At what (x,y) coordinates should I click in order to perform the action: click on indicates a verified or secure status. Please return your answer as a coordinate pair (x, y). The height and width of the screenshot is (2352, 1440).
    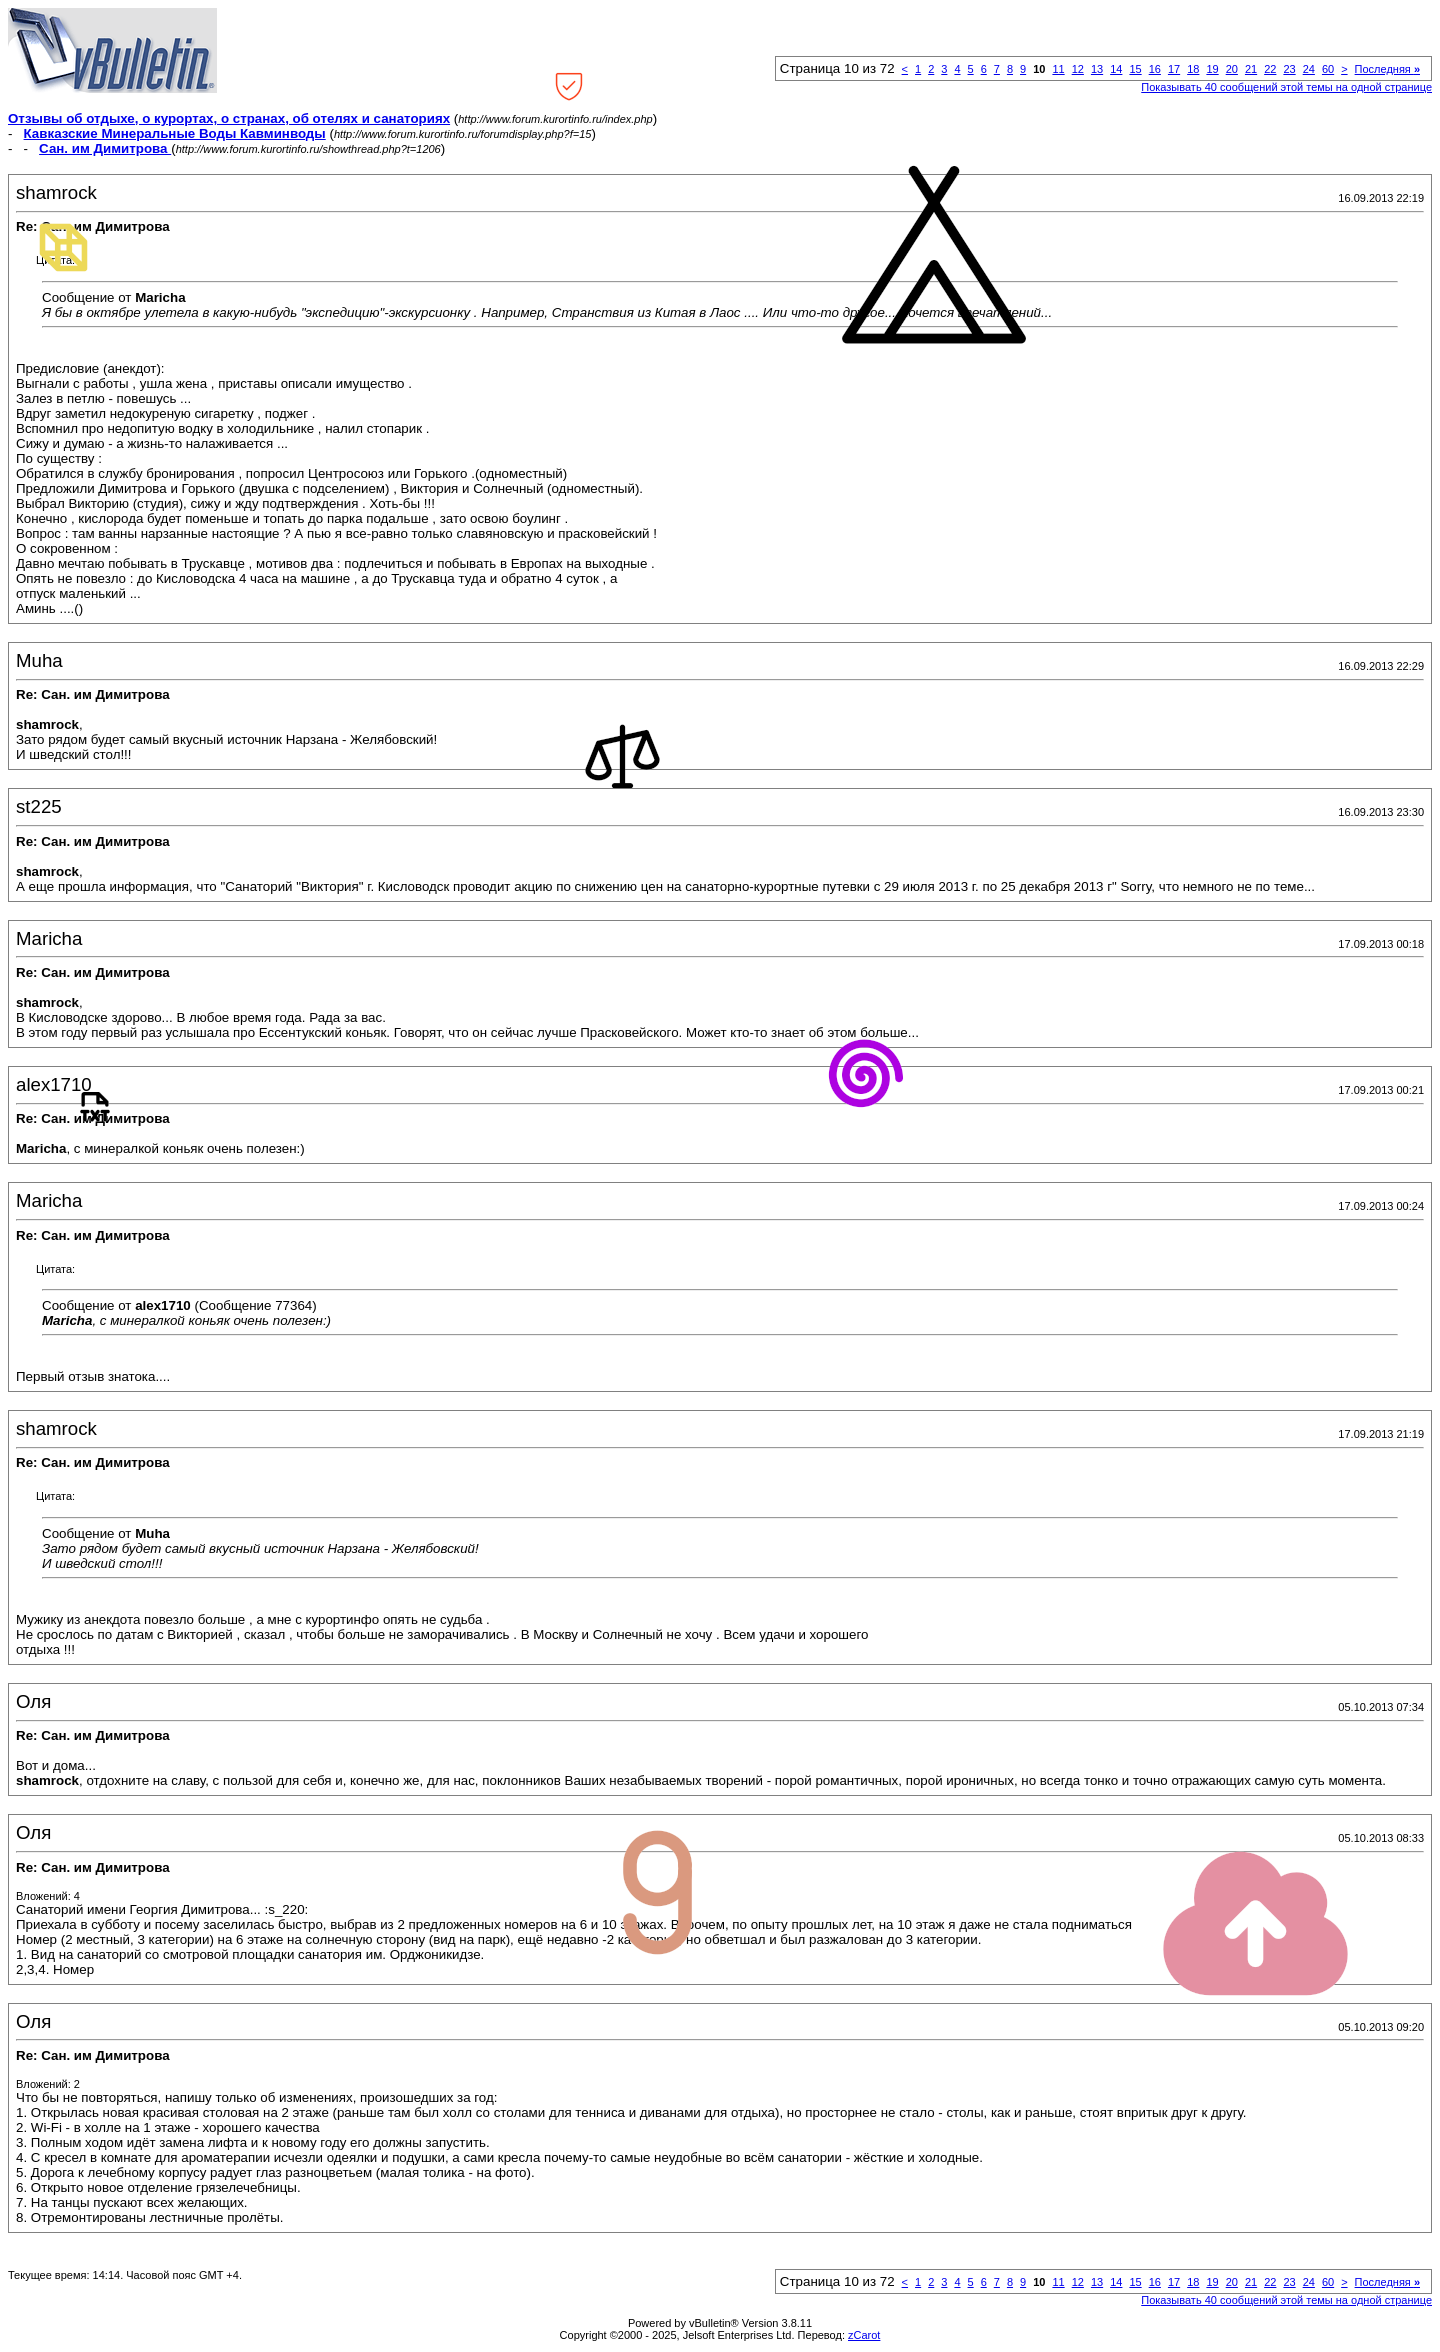
    Looking at the image, I should click on (569, 85).